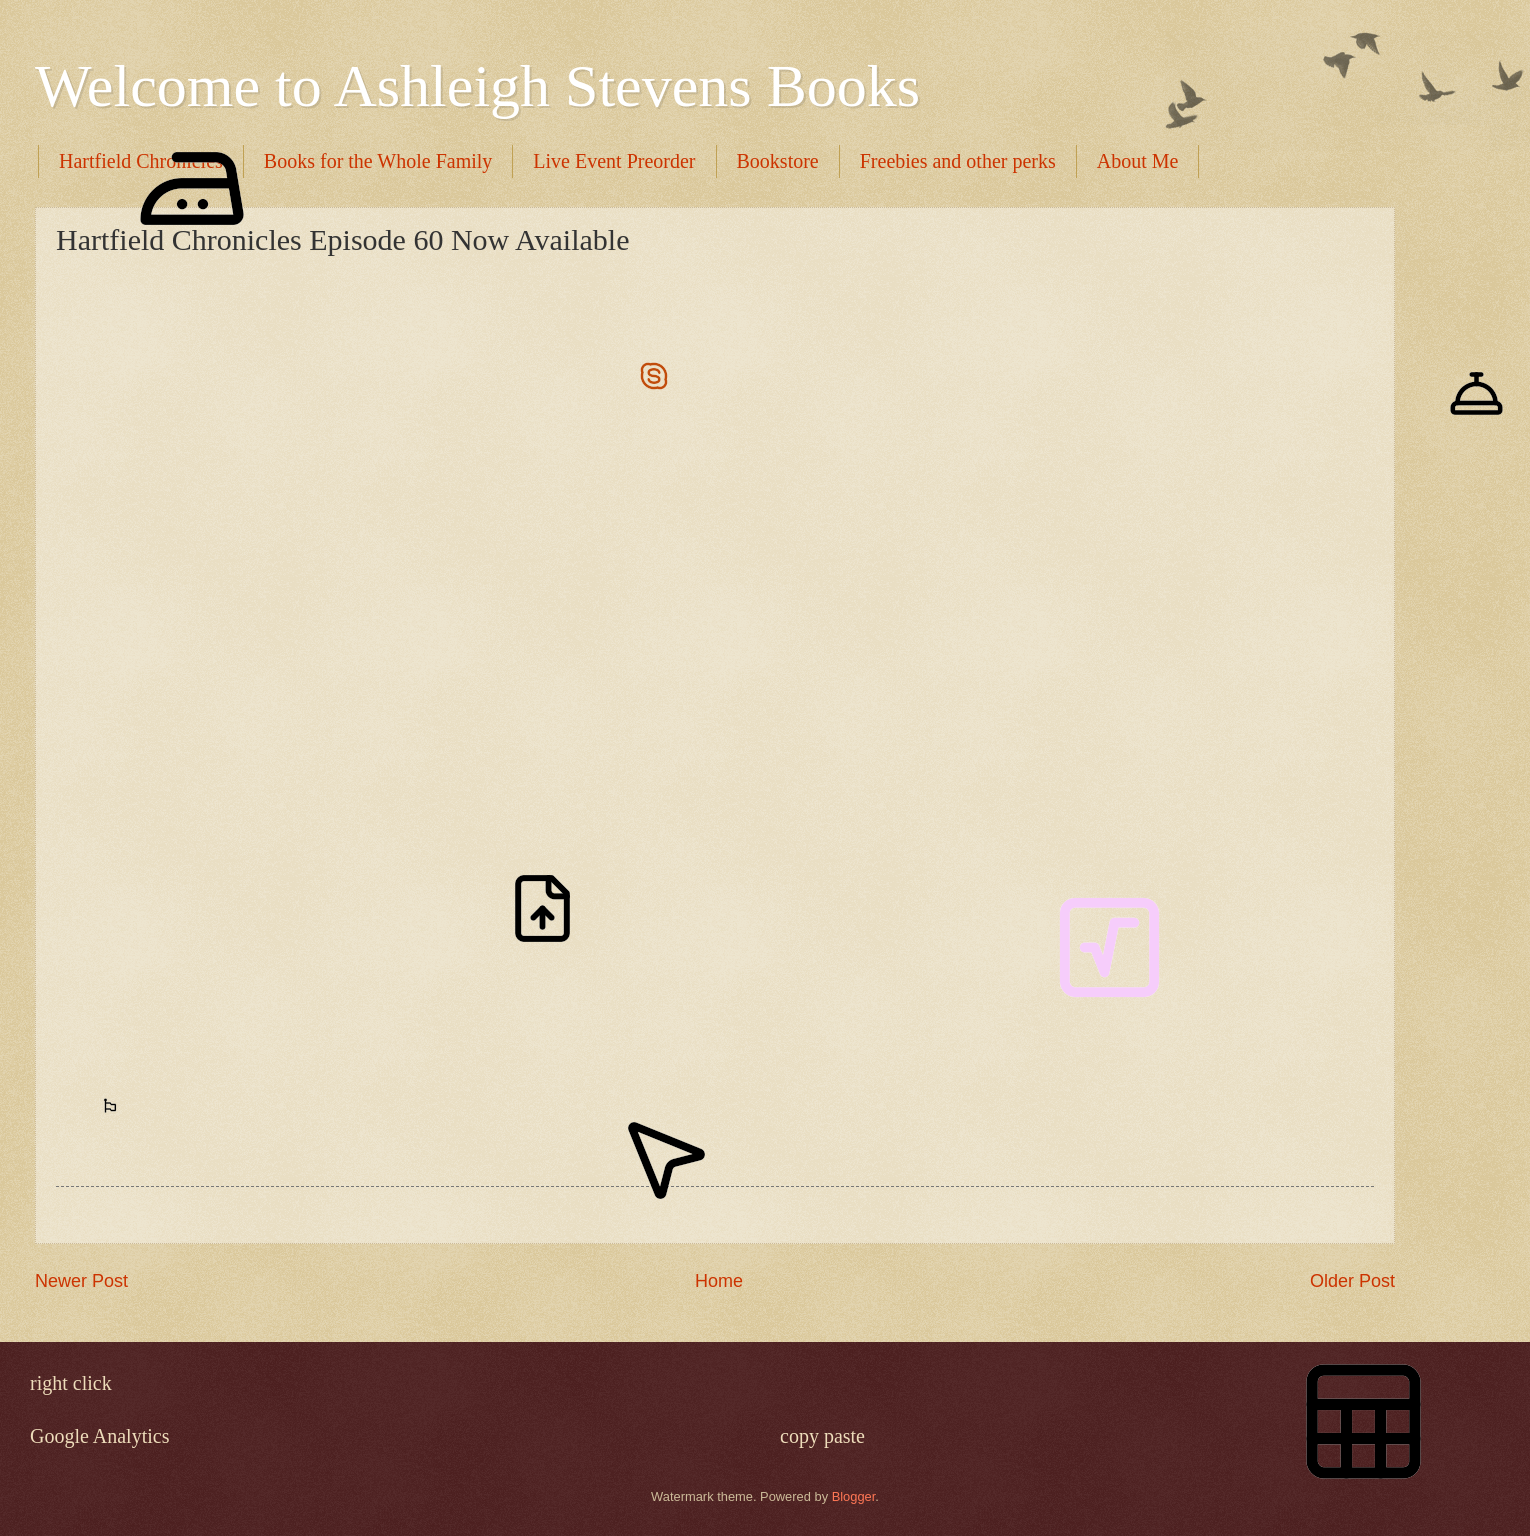 This screenshot has height=1536, width=1530. What do you see at coordinates (542, 908) in the screenshot?
I see `upload a file` at bounding box center [542, 908].